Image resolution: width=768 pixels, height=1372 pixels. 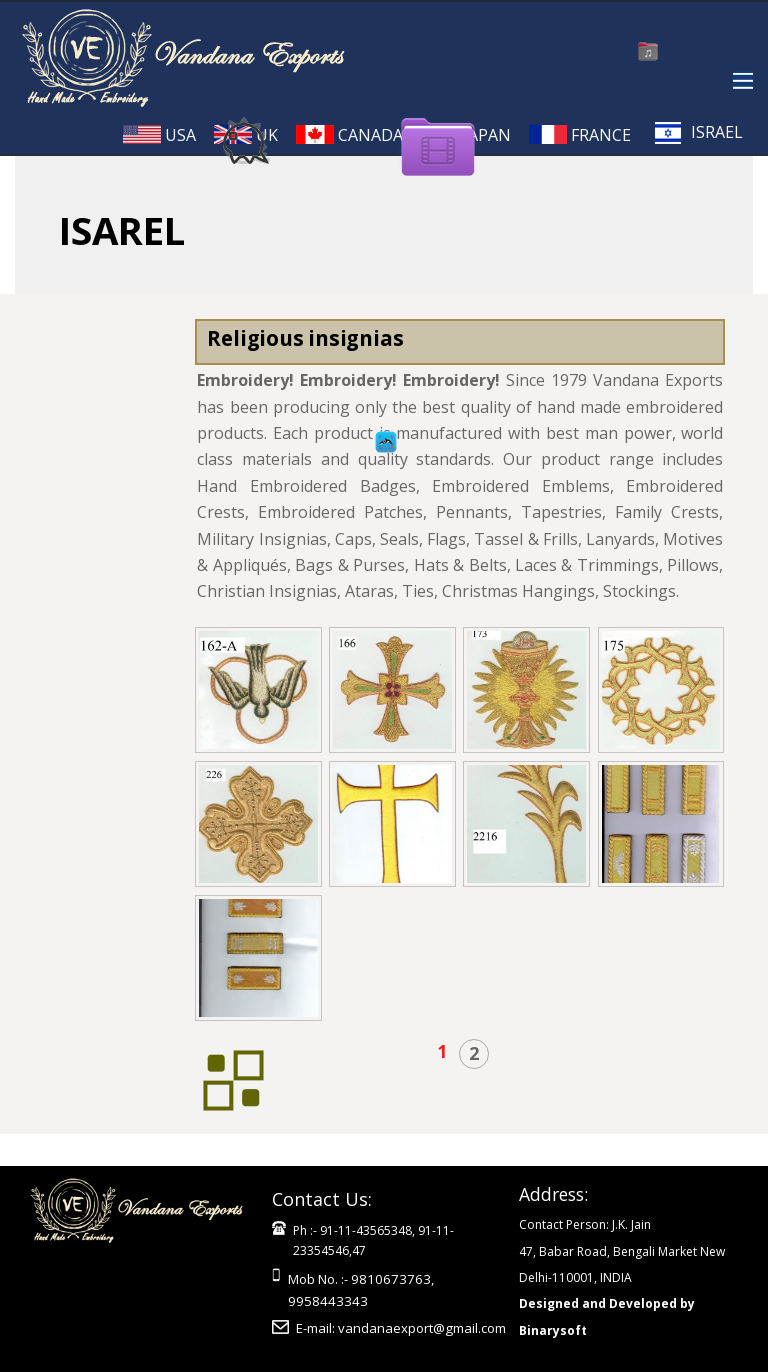 What do you see at coordinates (246, 140) in the screenshot?
I see `open dino messaging app` at bounding box center [246, 140].